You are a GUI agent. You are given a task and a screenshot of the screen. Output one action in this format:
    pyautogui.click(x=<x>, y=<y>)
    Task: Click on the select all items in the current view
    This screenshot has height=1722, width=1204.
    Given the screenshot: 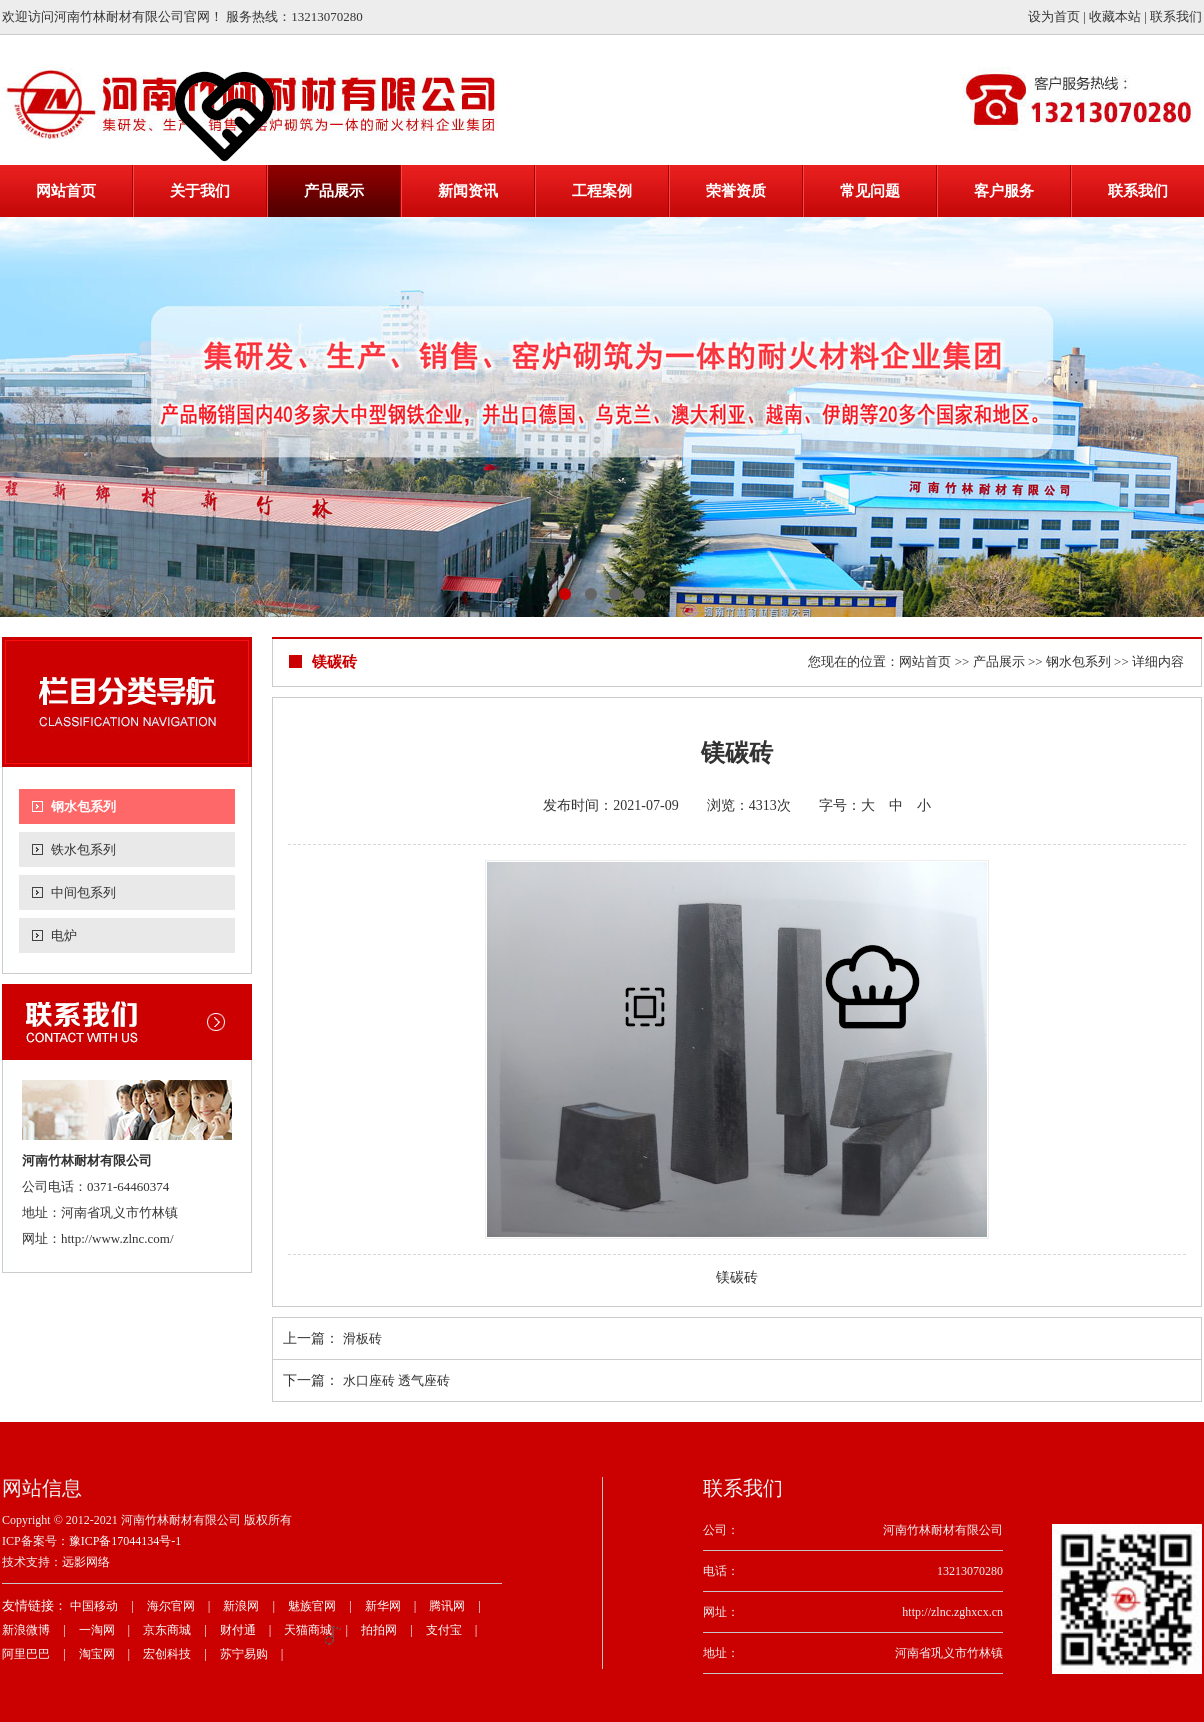 What is the action you would take?
    pyautogui.click(x=645, y=1007)
    